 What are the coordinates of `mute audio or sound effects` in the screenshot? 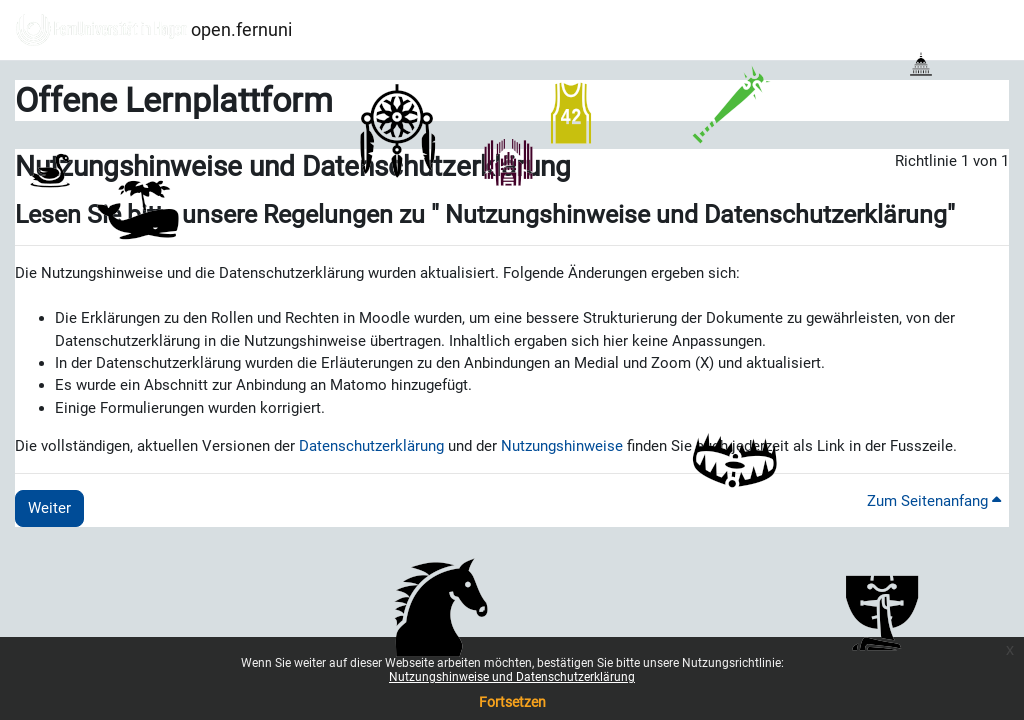 It's located at (882, 613).